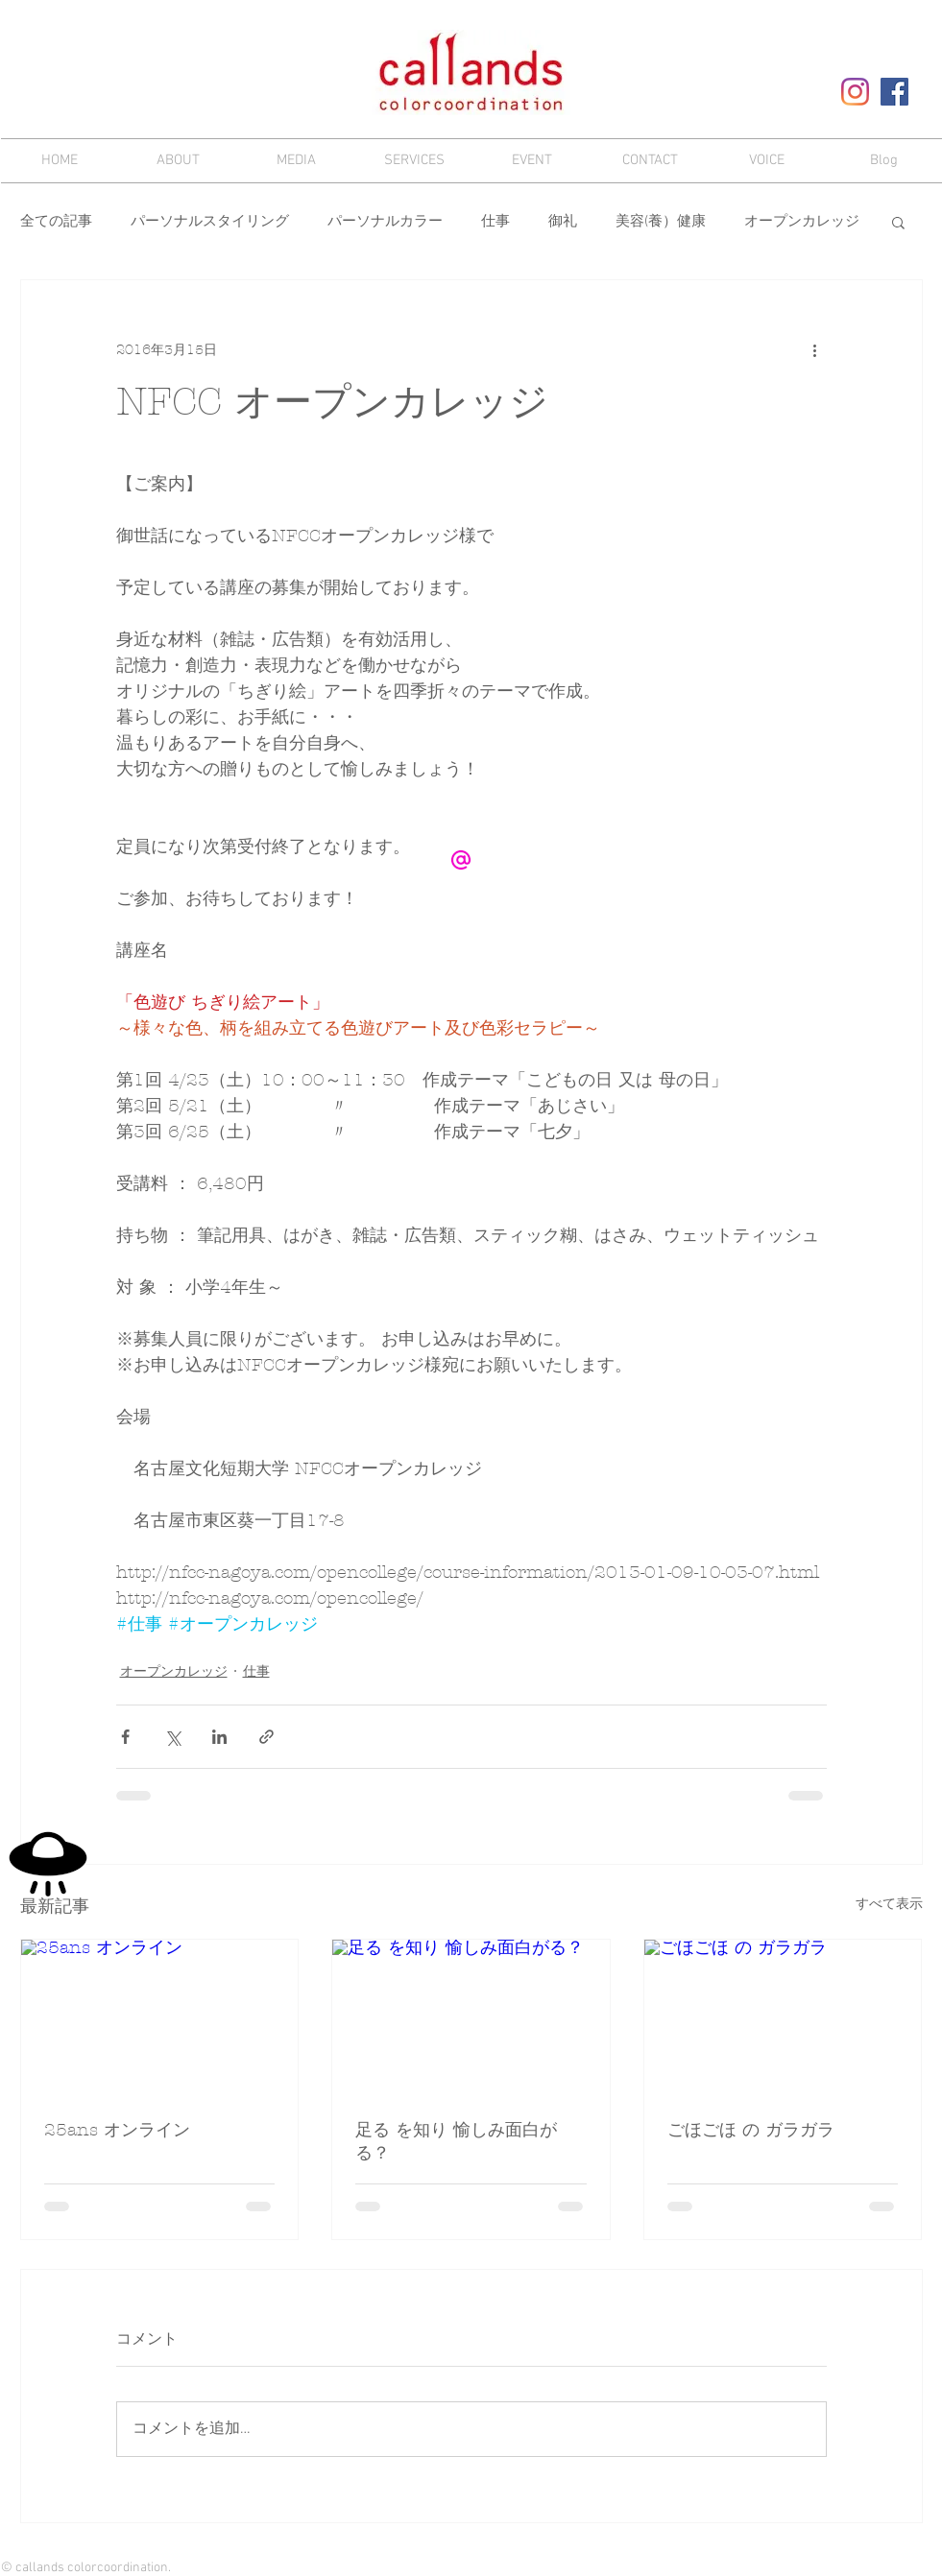 This screenshot has height=2576, width=942. Describe the element at coordinates (461, 860) in the screenshot. I see `enter an email address` at that location.